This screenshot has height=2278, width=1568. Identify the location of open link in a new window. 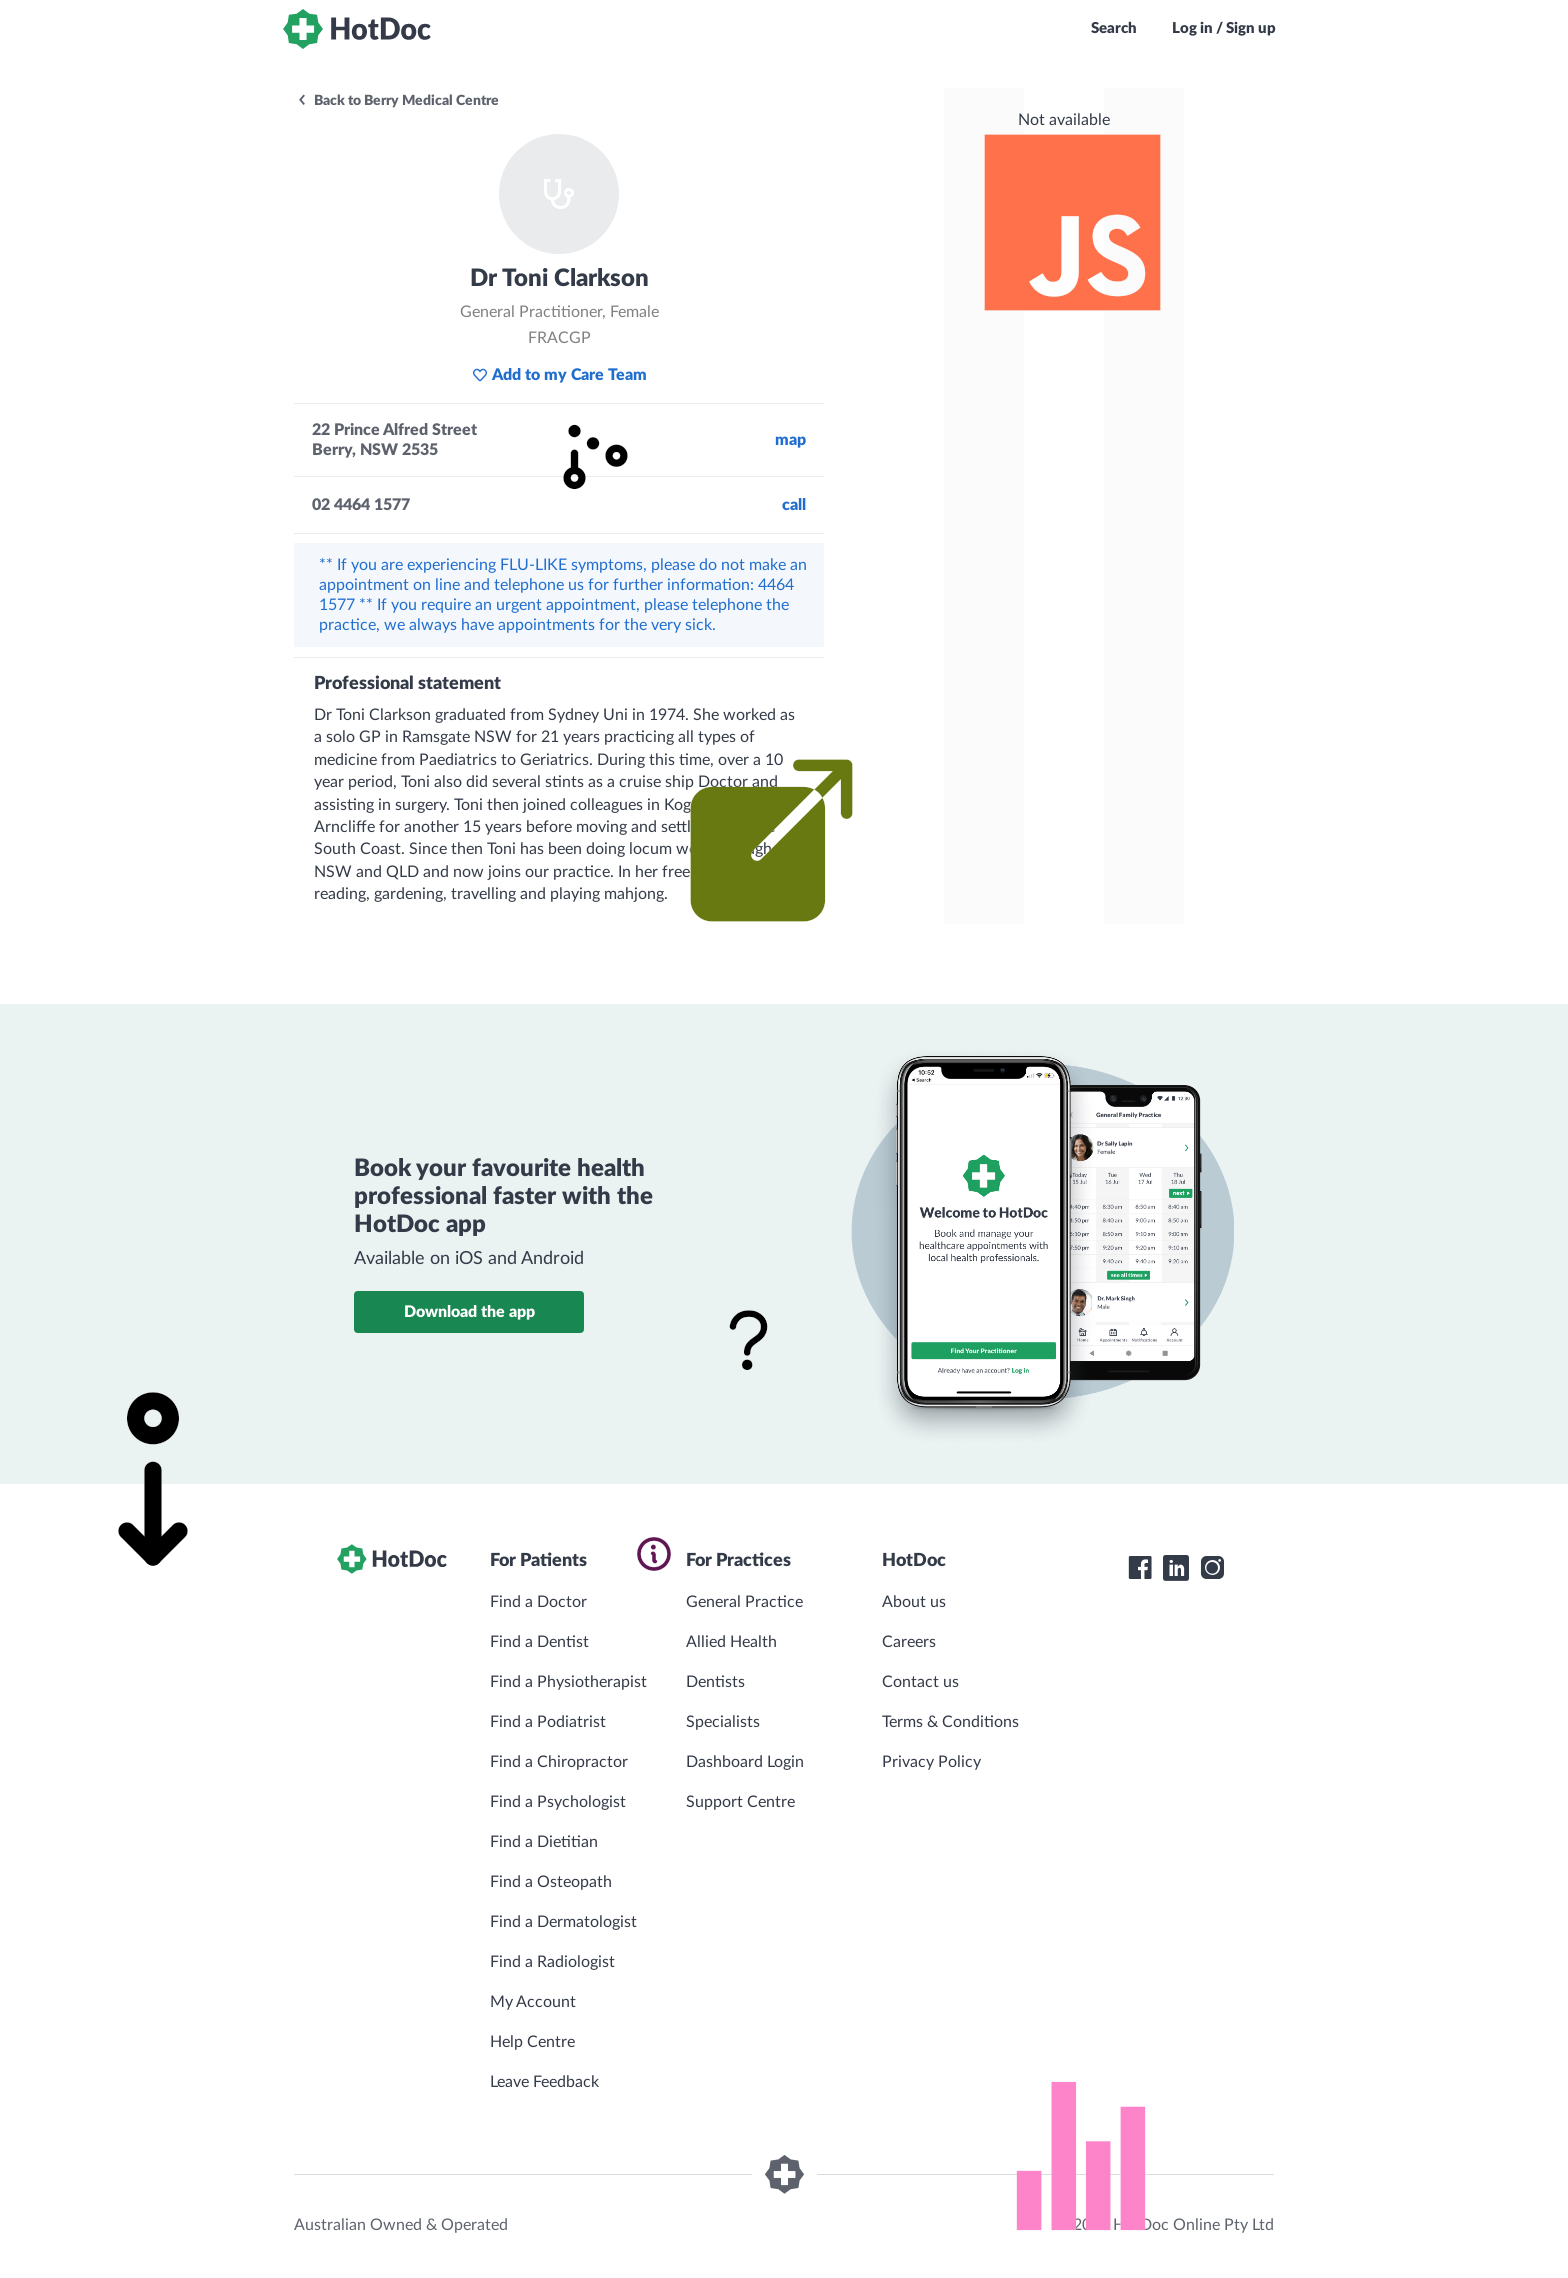
(771, 840).